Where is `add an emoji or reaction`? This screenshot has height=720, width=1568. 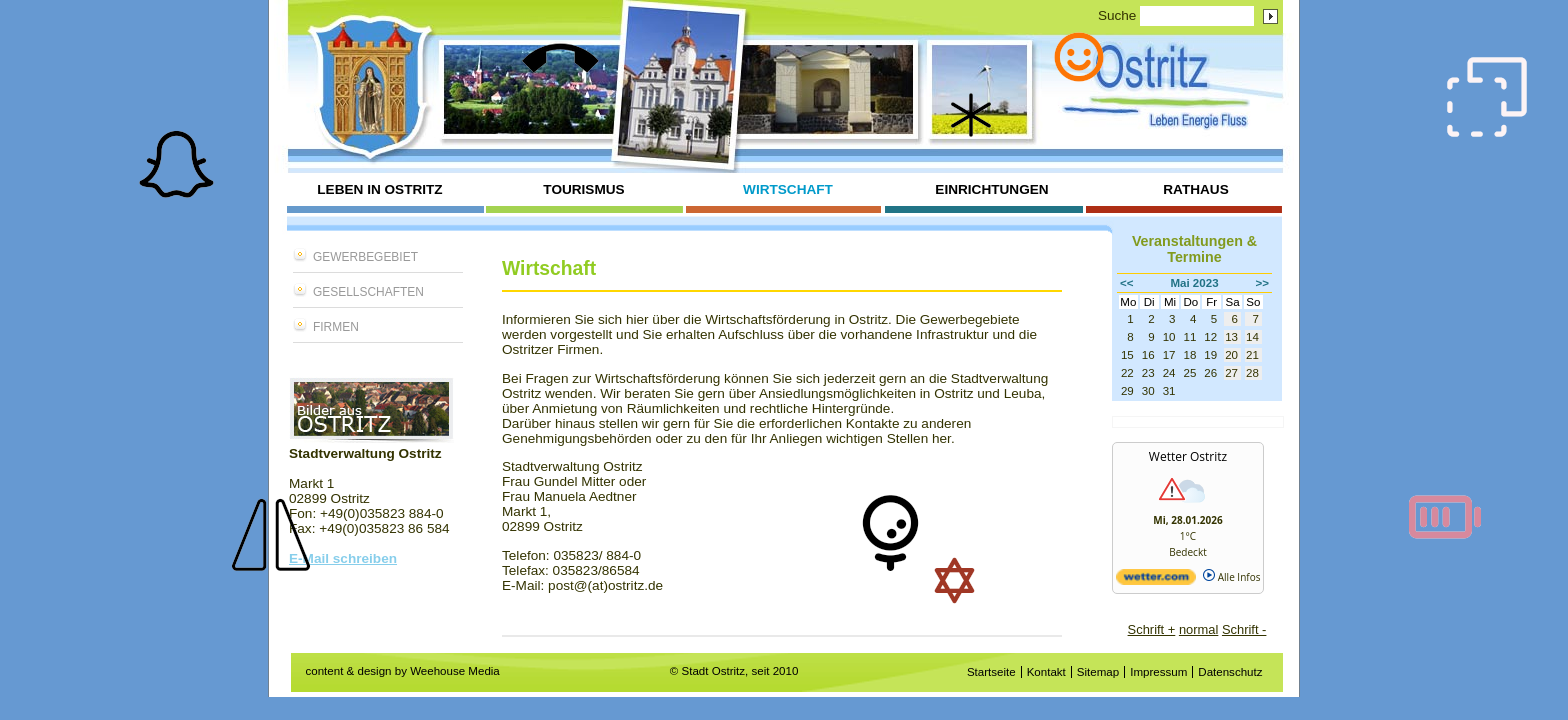 add an emoji or reaction is located at coordinates (1079, 57).